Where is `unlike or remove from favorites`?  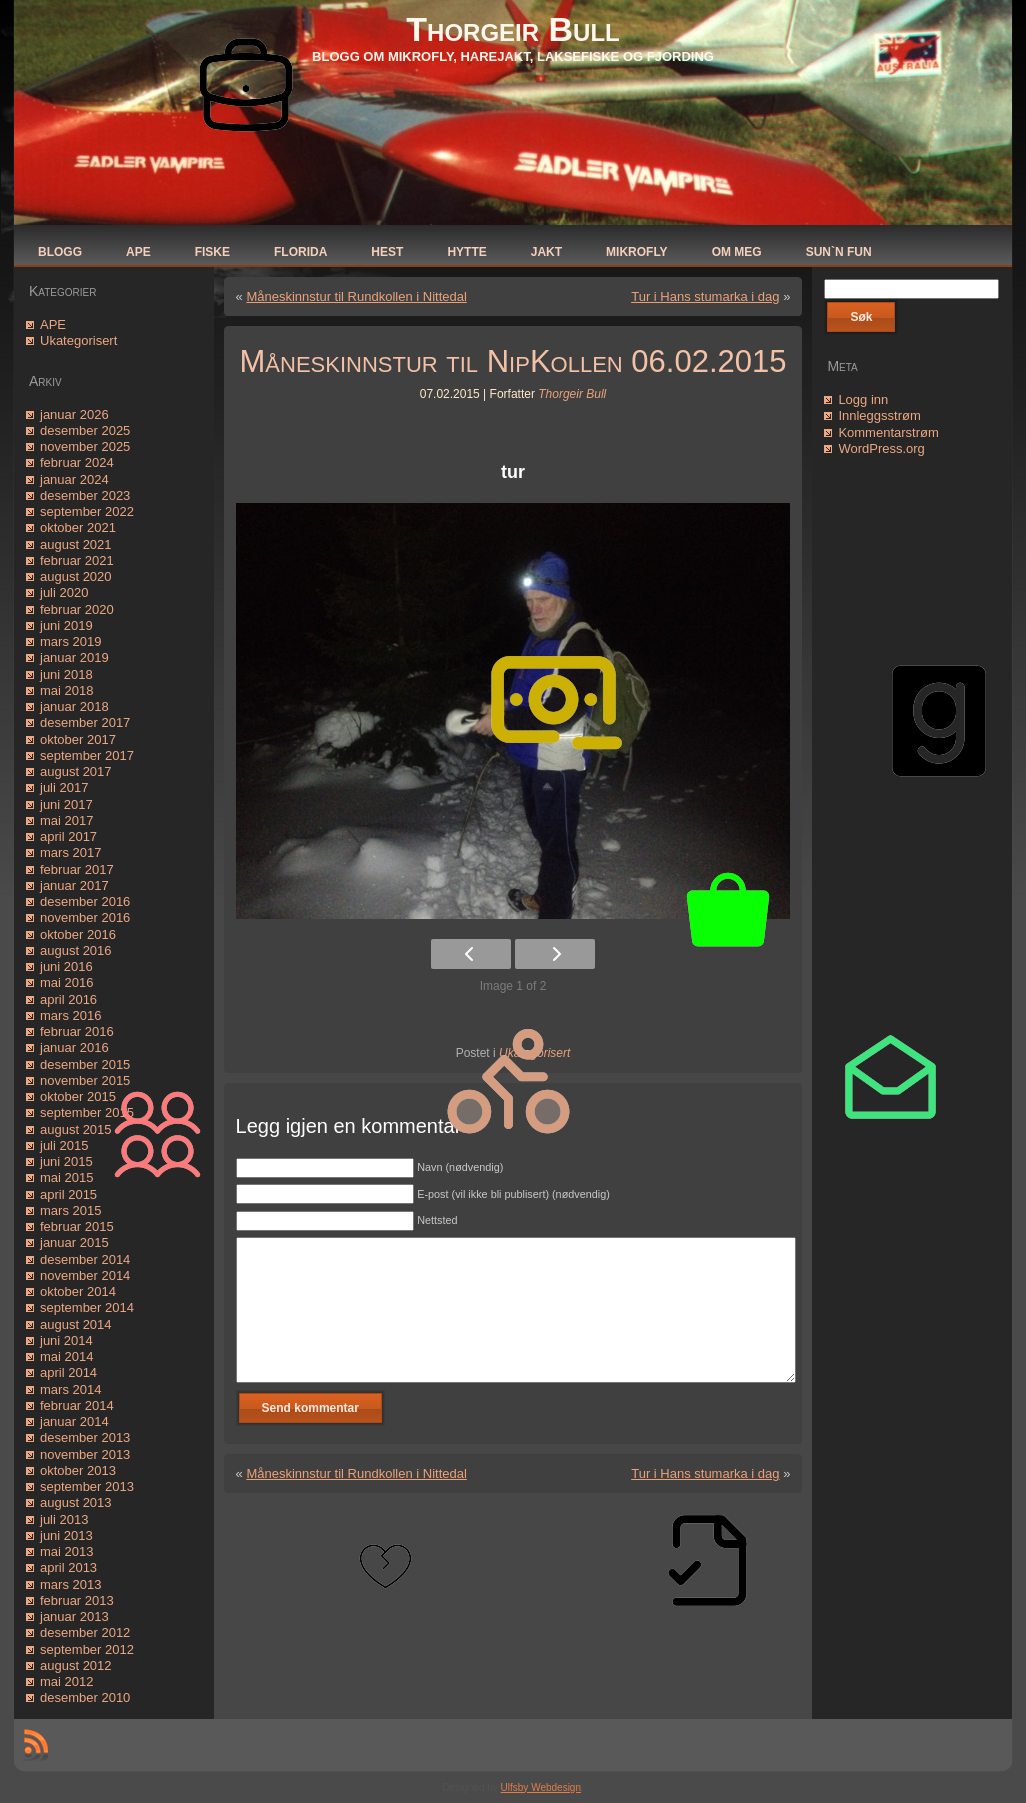
unlike or remove from favorites is located at coordinates (385, 1564).